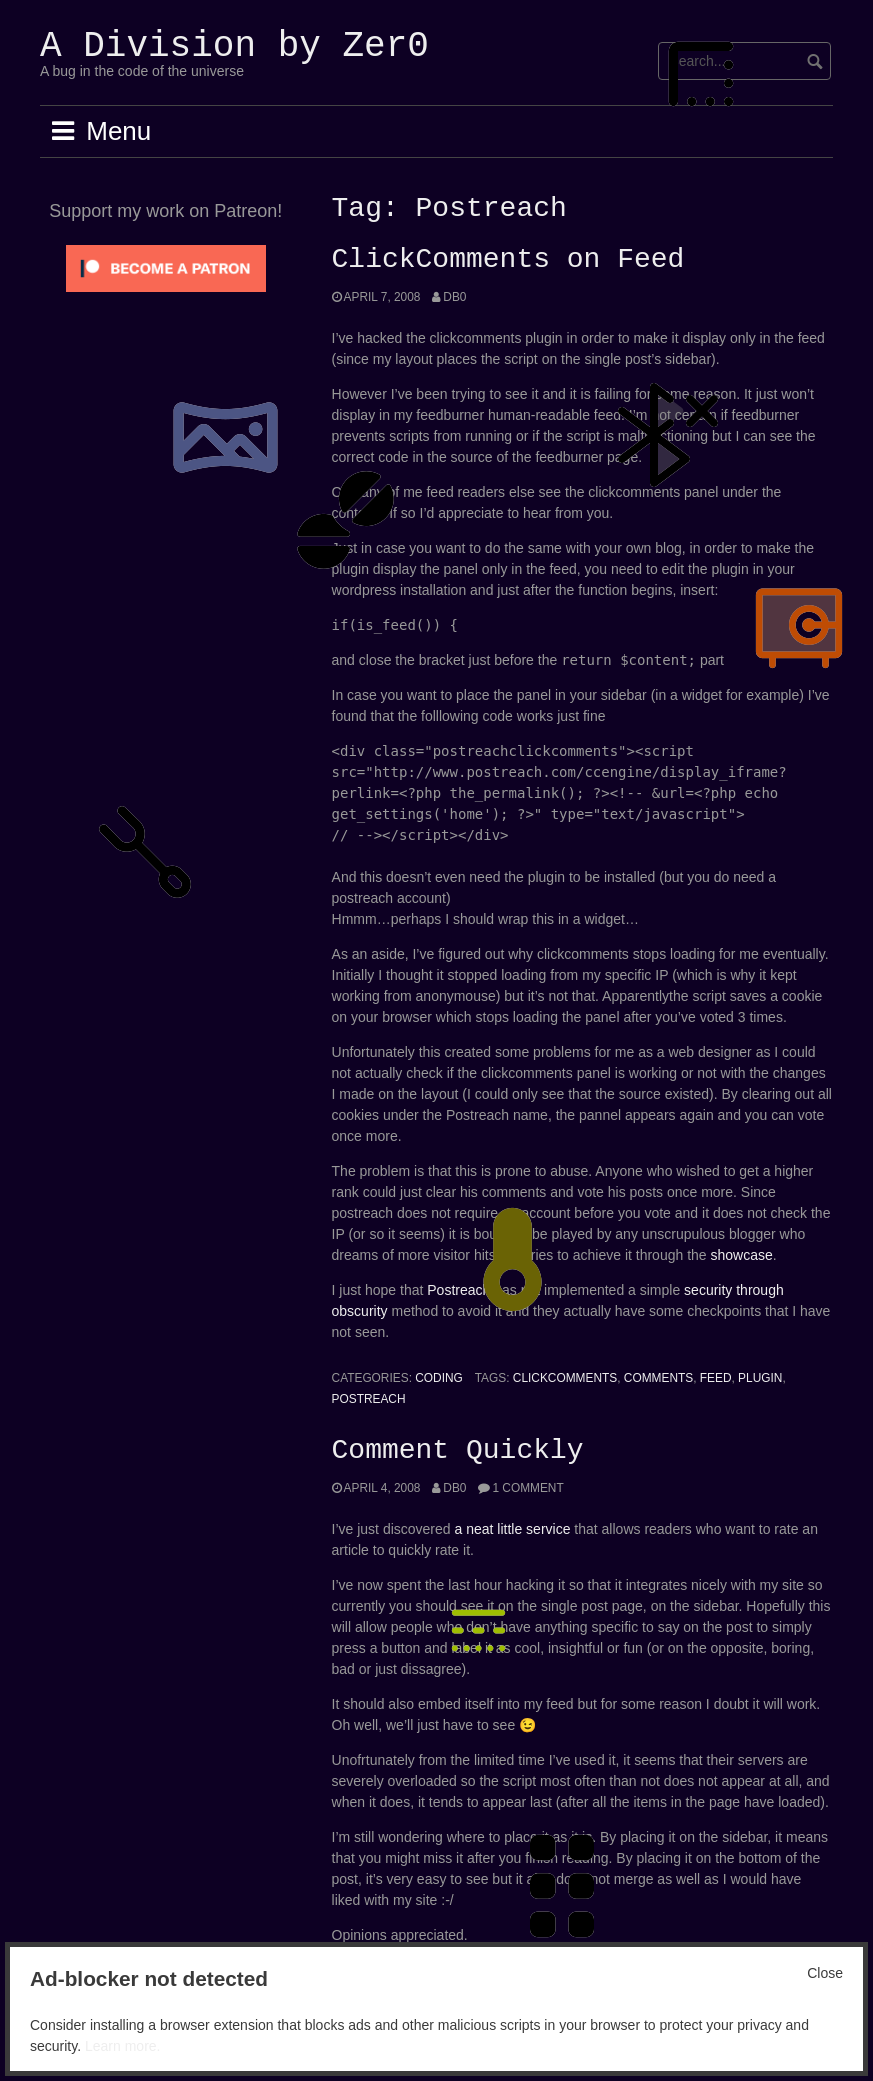 This screenshot has height=2081, width=873. Describe the element at coordinates (345, 520) in the screenshot. I see `access medication or pharmacy information` at that location.